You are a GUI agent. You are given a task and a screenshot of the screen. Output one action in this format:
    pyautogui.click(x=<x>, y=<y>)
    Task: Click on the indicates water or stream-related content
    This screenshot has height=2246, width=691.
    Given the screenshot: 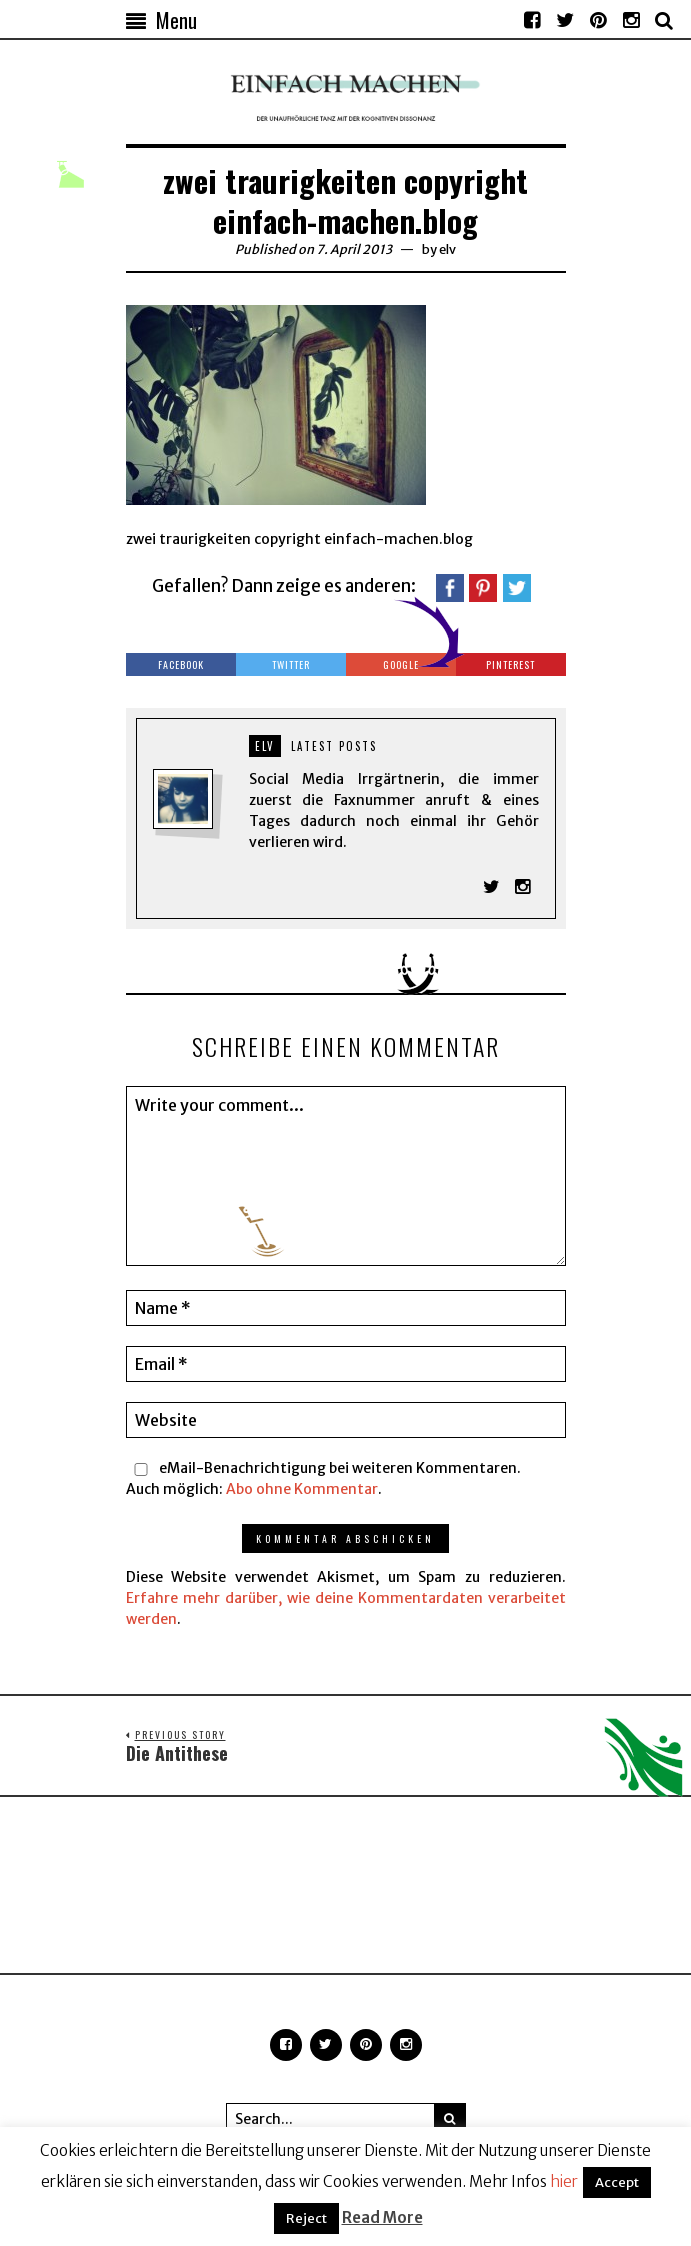 What is the action you would take?
    pyautogui.click(x=643, y=1757)
    